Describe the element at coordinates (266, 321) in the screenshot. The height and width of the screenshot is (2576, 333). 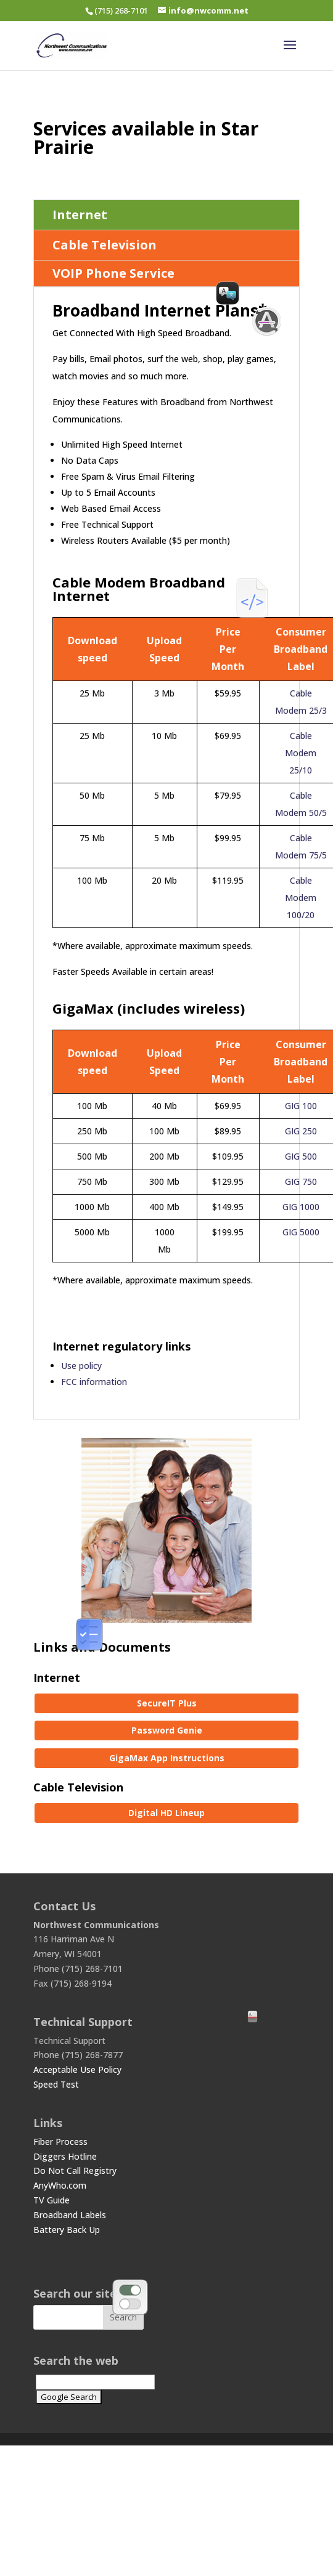
I see `check for available software updates` at that location.